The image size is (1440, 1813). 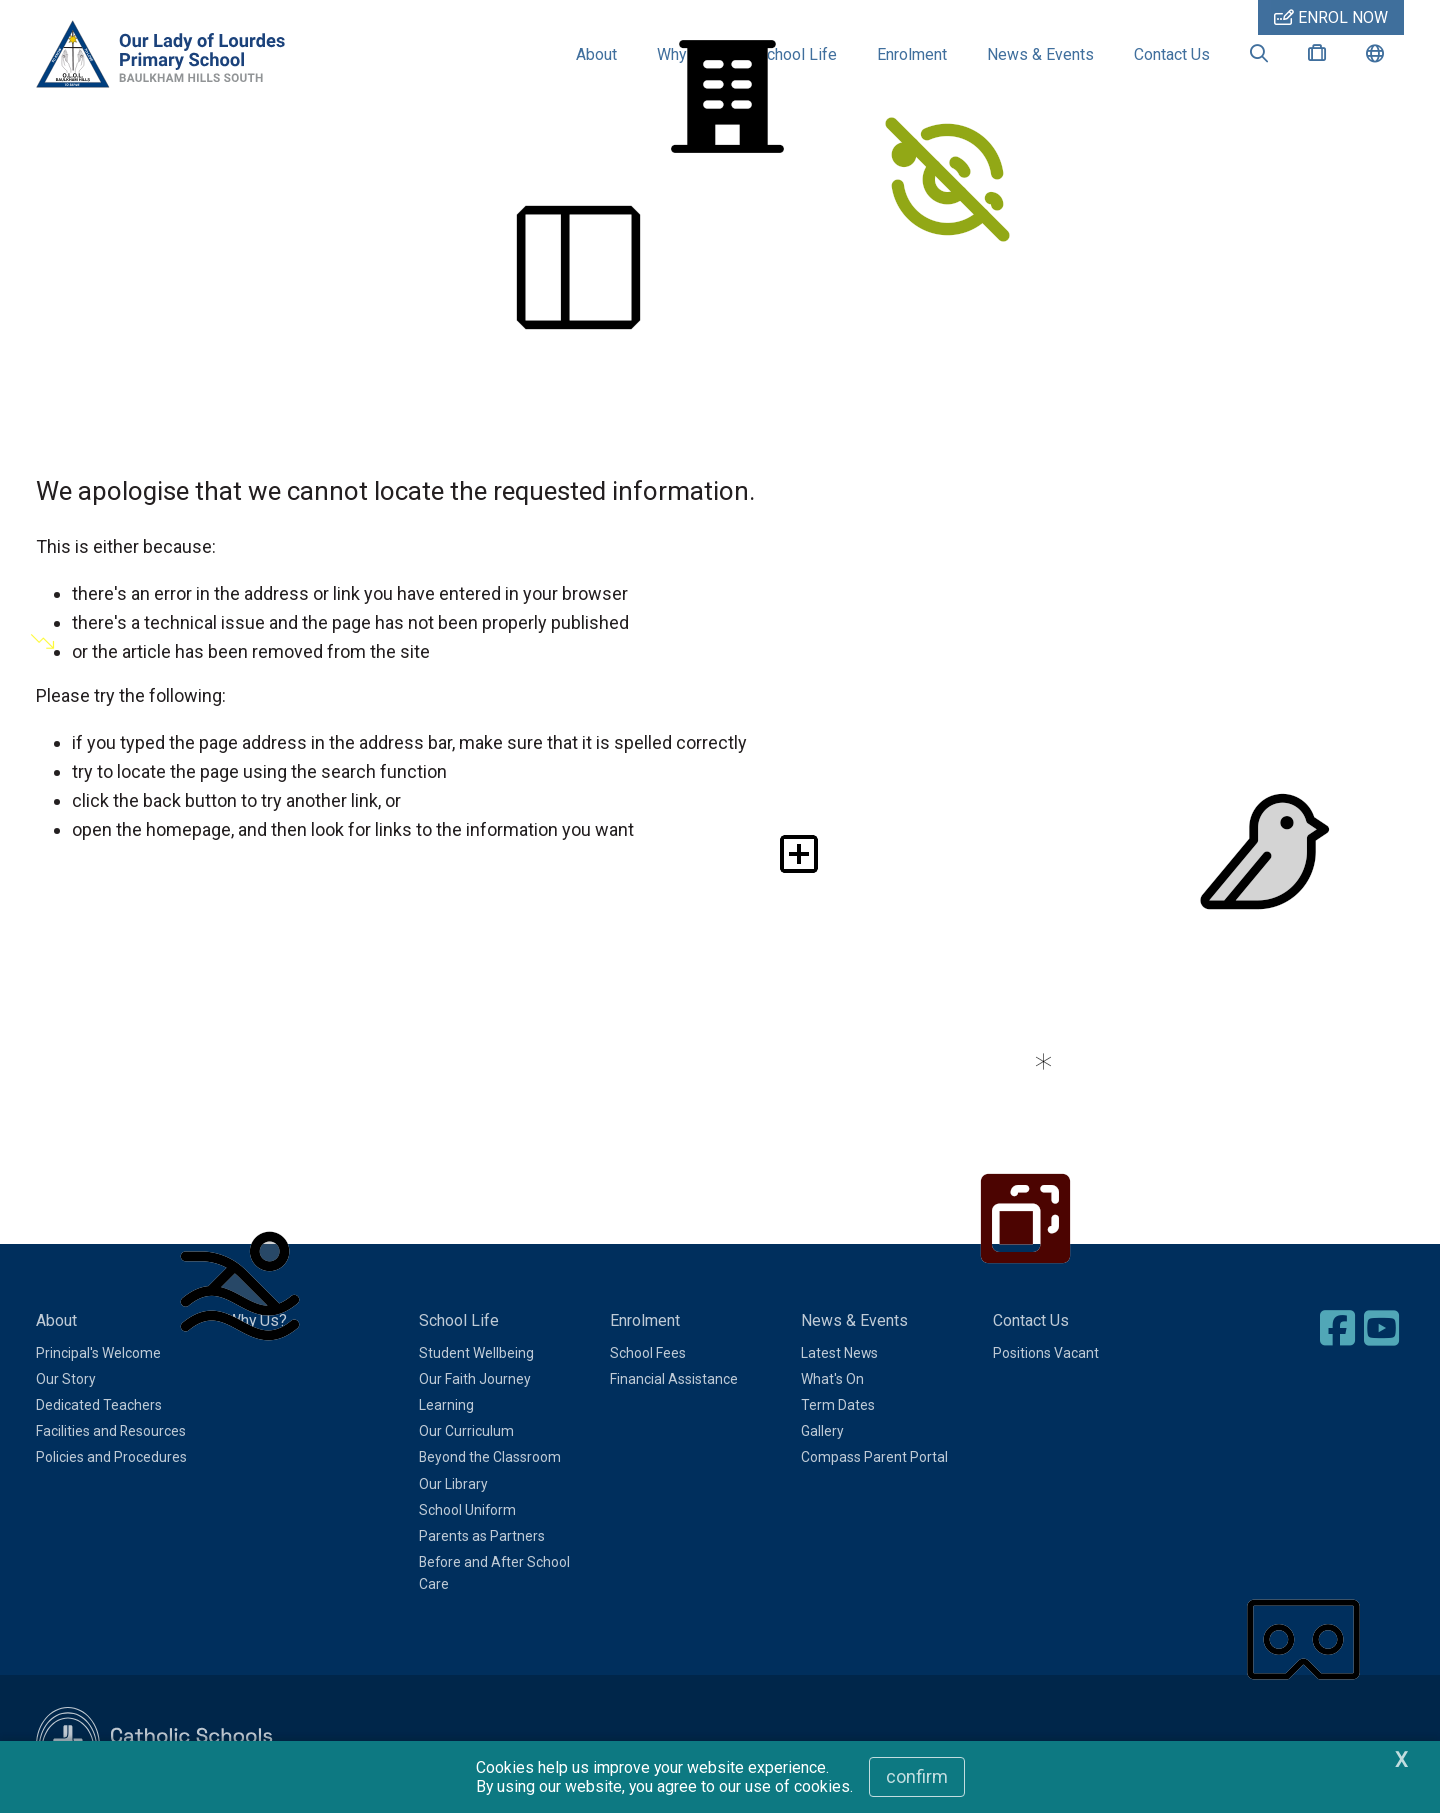 What do you see at coordinates (1043, 1061) in the screenshot?
I see `indicates a required field in a form` at bounding box center [1043, 1061].